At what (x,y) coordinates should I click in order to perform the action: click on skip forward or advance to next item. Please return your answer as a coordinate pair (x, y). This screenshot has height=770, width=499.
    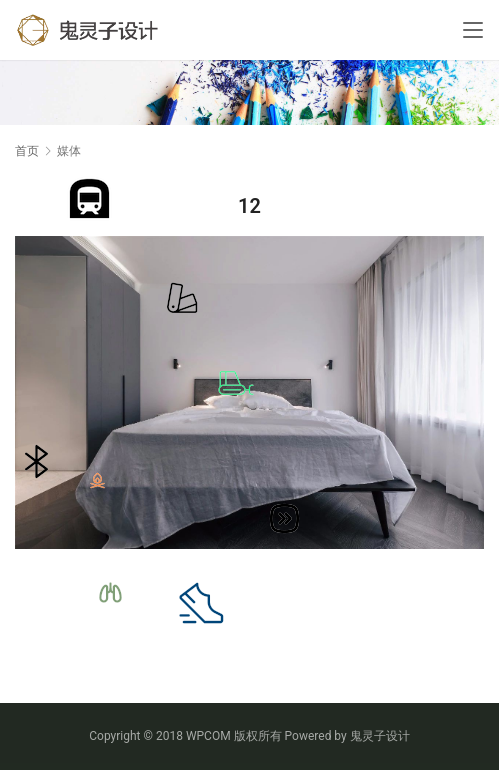
    Looking at the image, I should click on (284, 518).